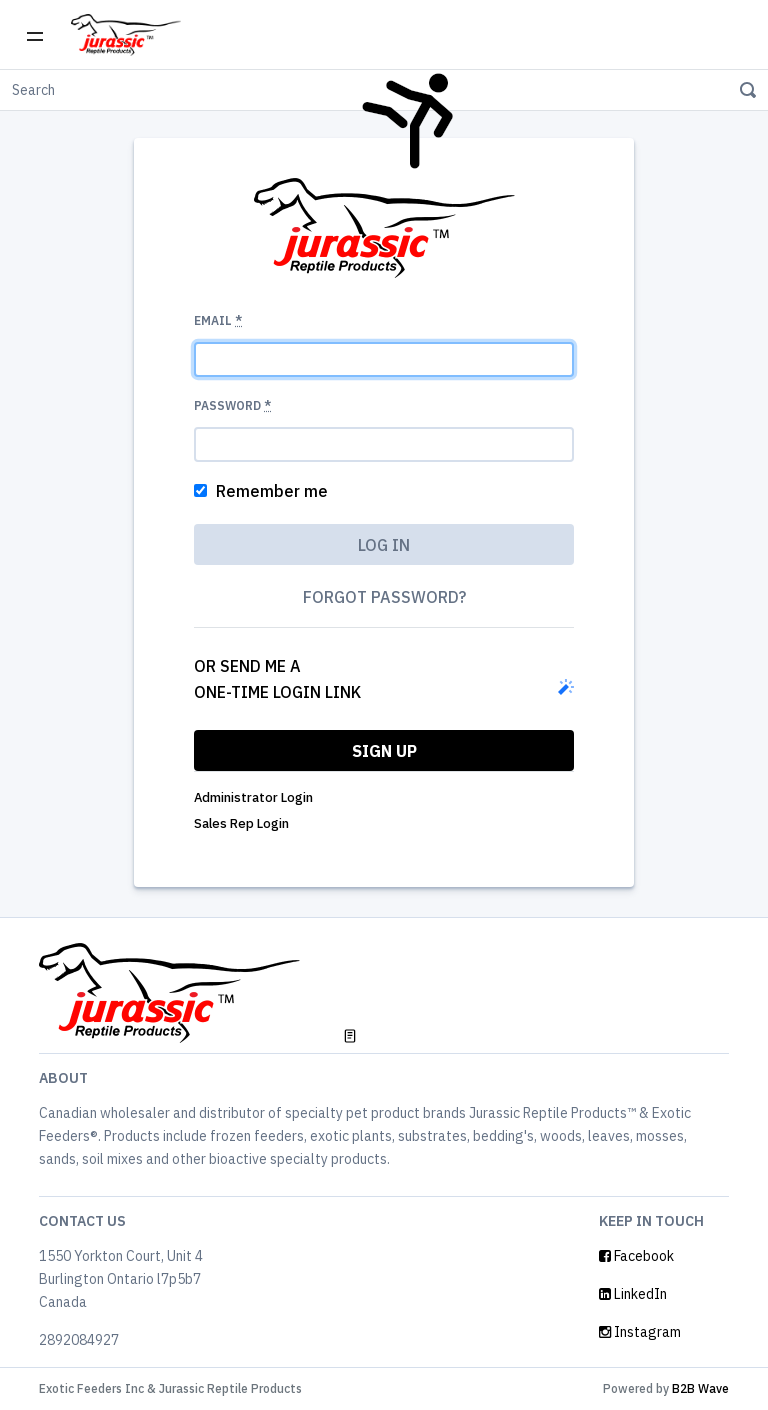 Image resolution: width=768 pixels, height=1410 pixels. I want to click on view your notes, so click(350, 1036).